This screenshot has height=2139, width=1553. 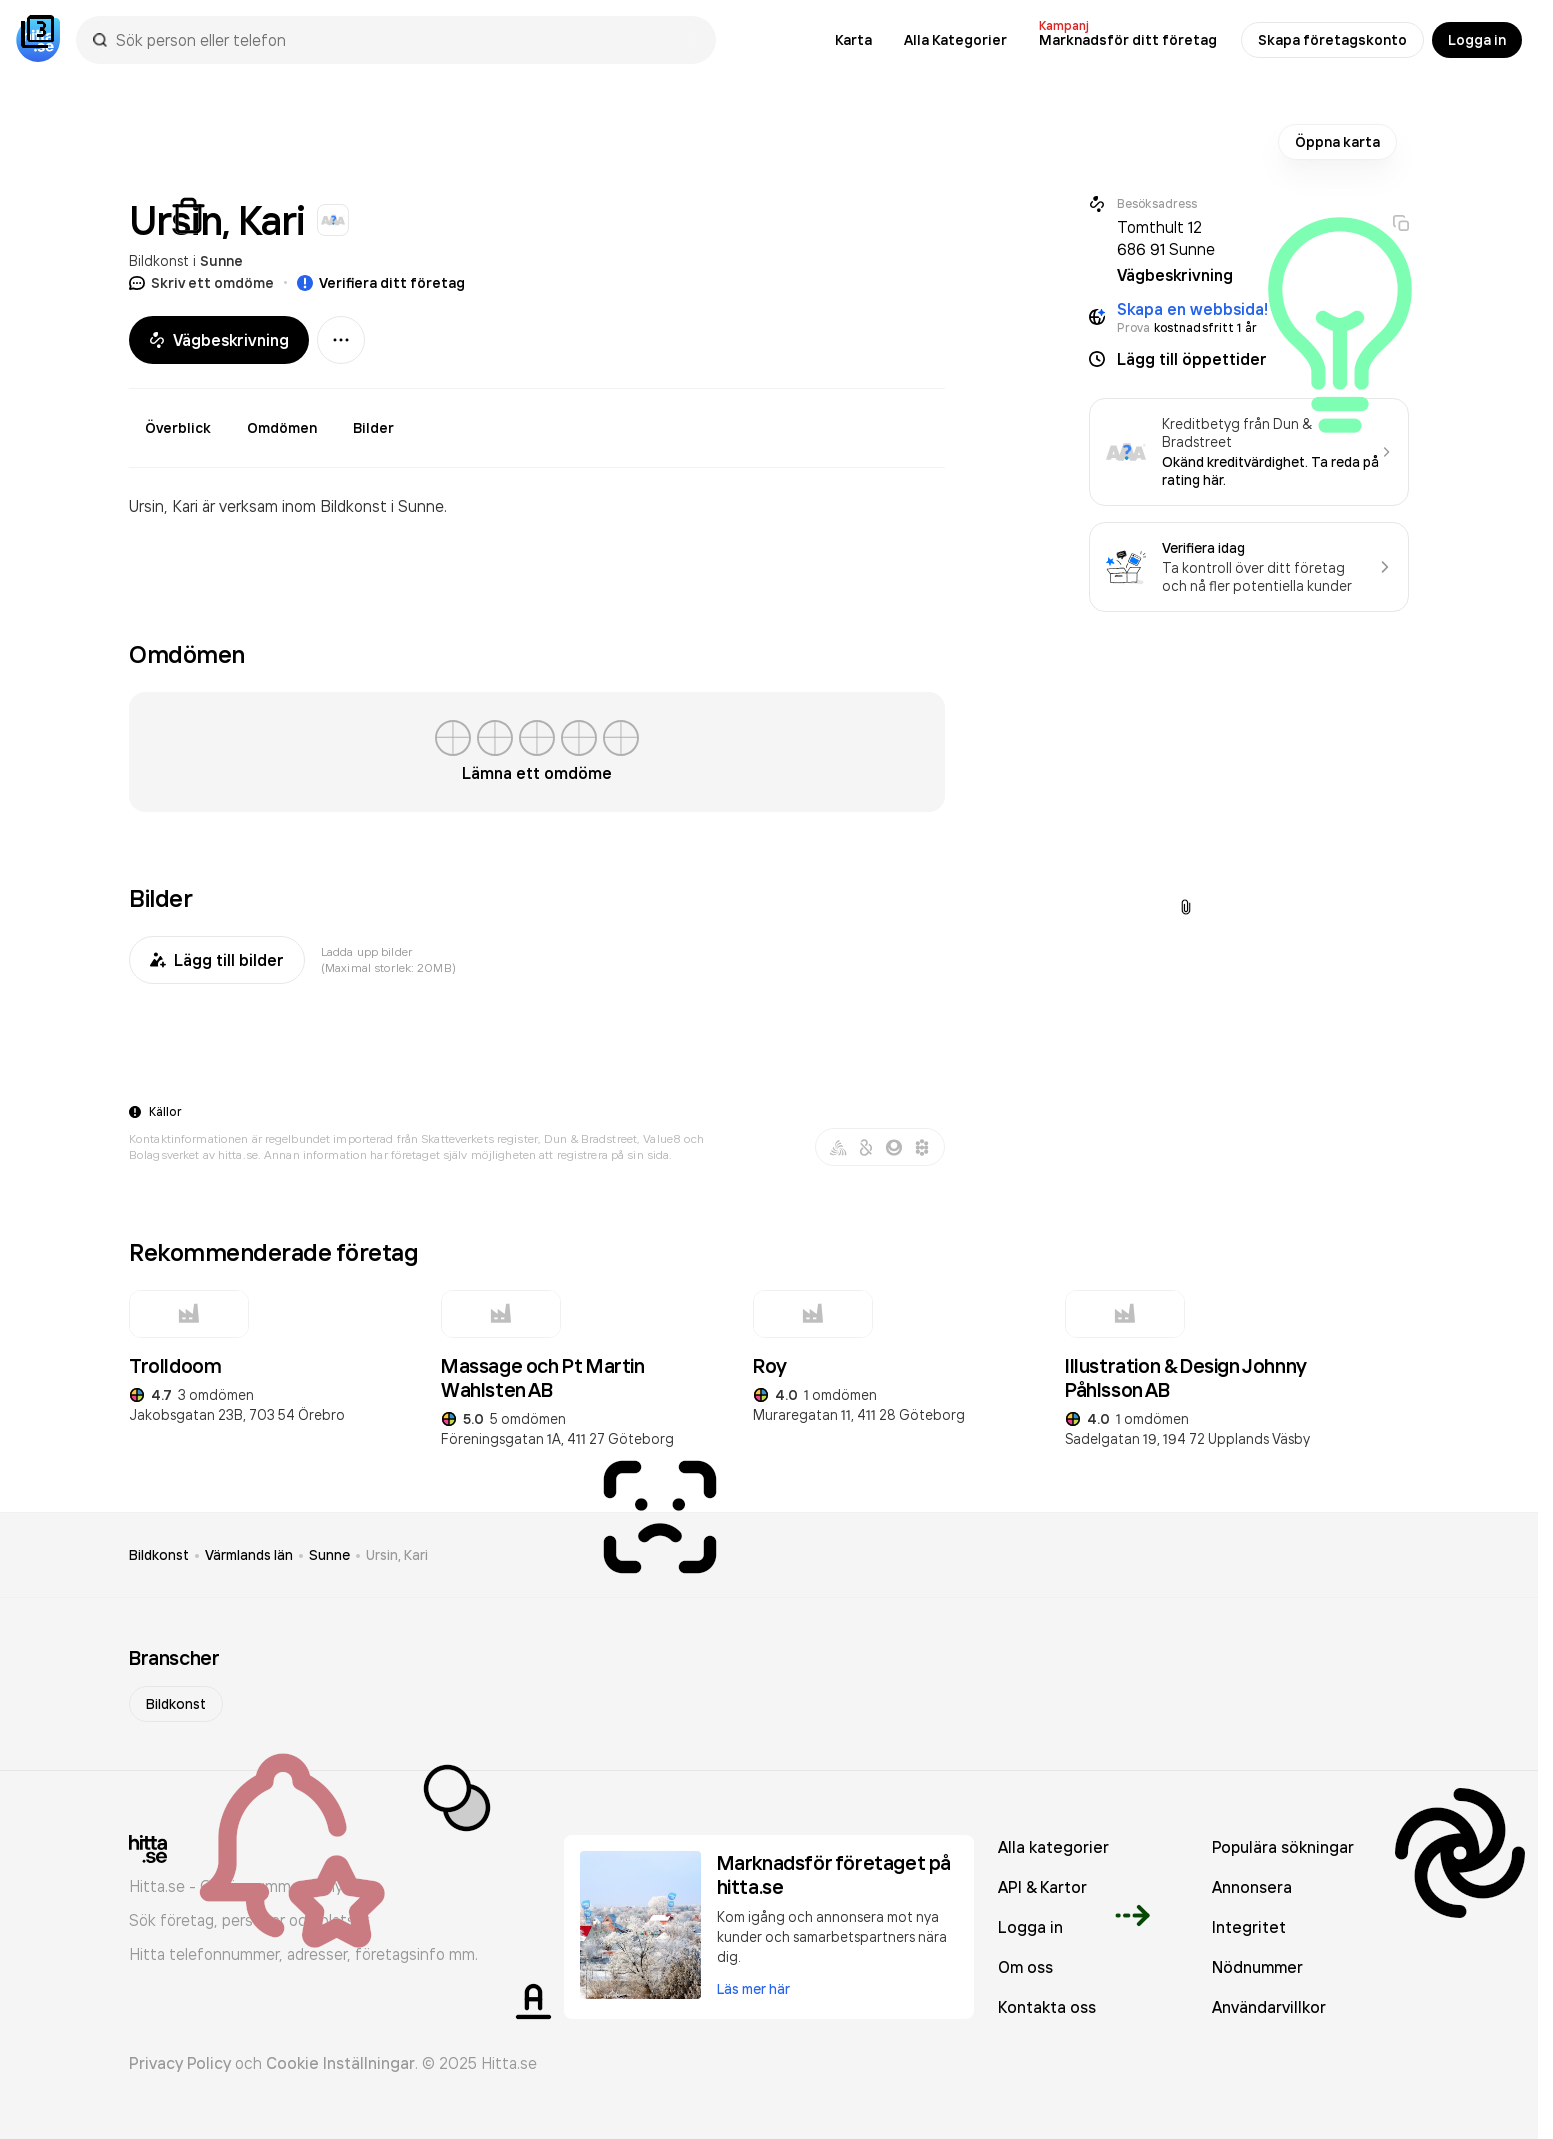 I want to click on view starred or priority notifications, so click(x=283, y=1846).